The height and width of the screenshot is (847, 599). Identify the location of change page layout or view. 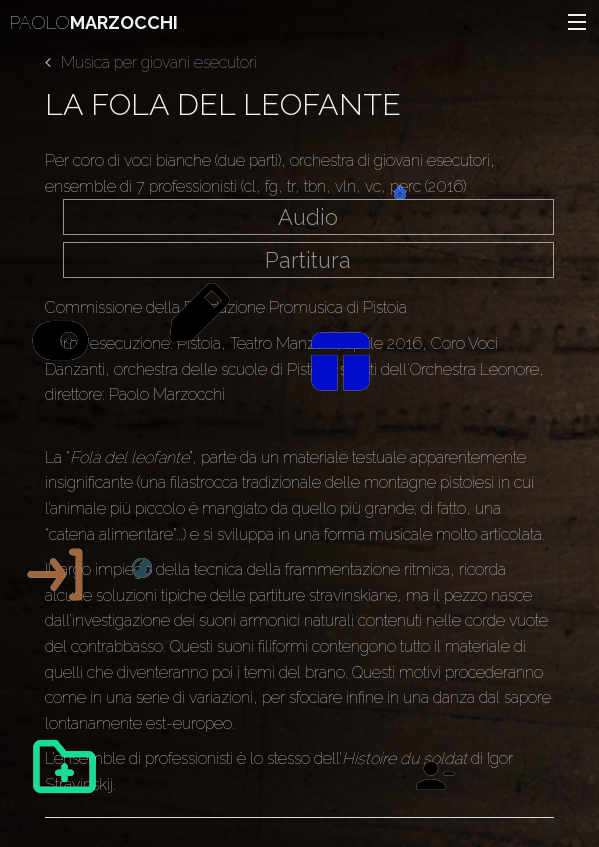
(340, 361).